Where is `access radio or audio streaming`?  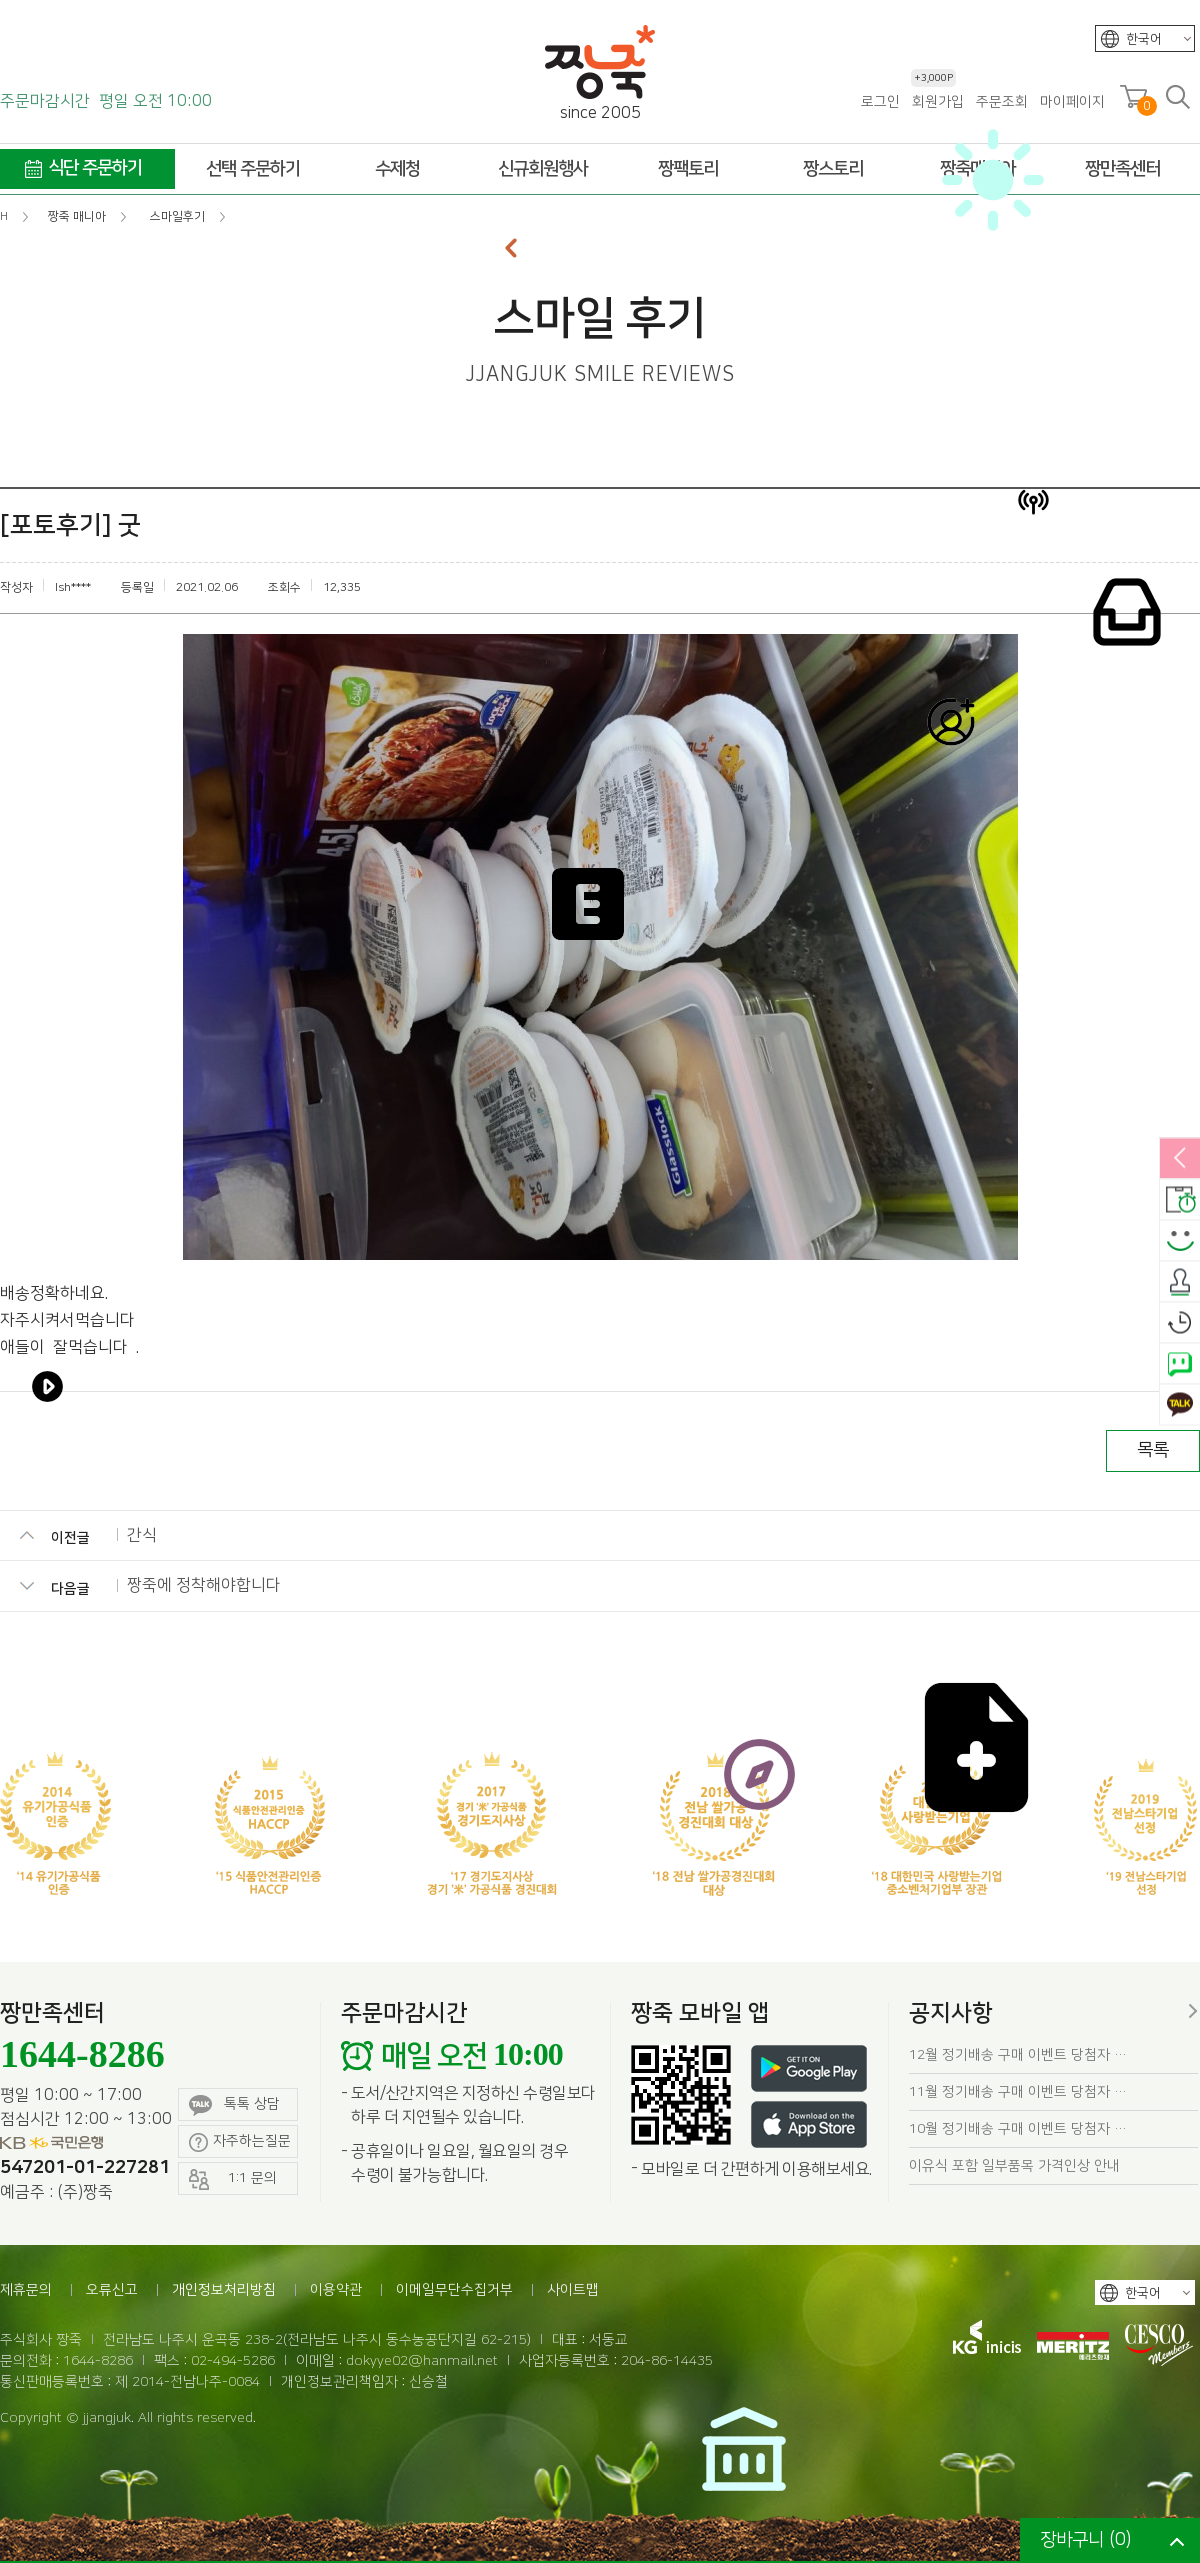
access radio or audio streaming is located at coordinates (1033, 501).